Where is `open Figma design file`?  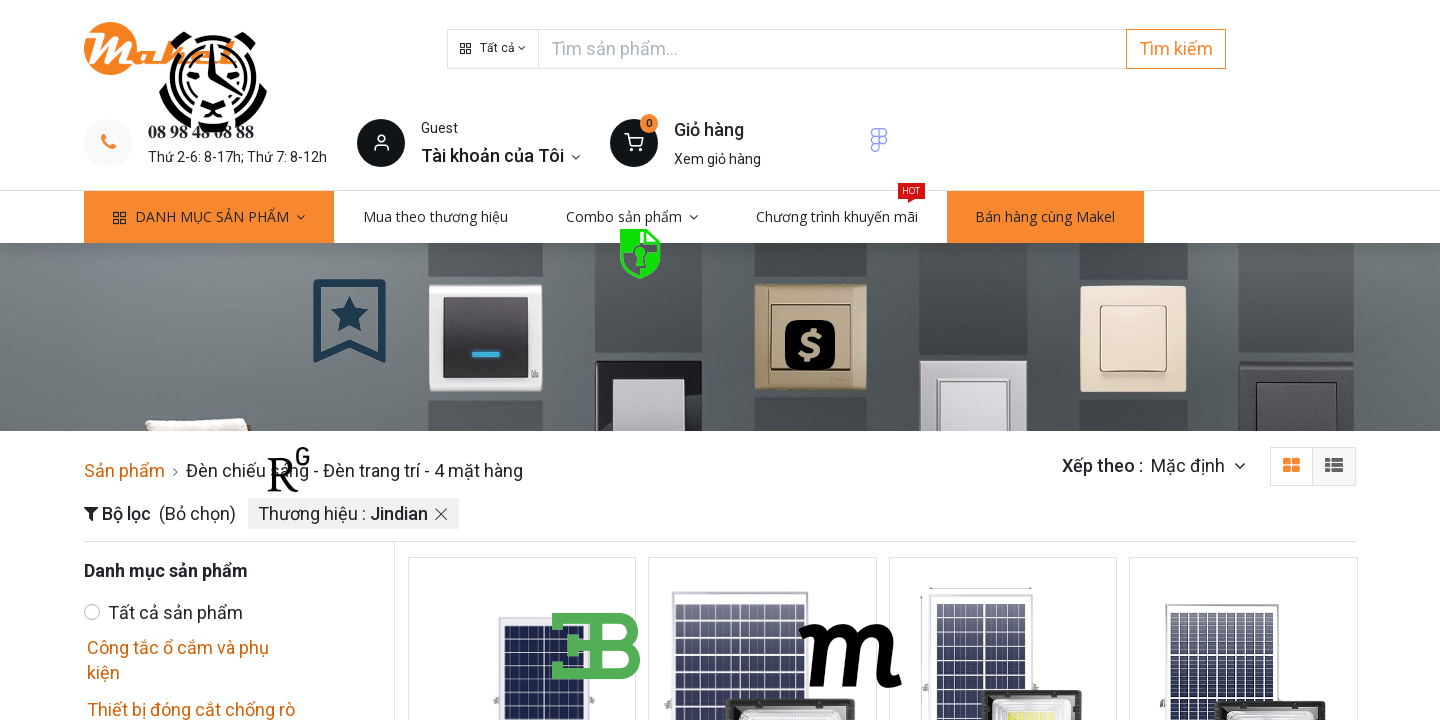
open Figma design file is located at coordinates (879, 140).